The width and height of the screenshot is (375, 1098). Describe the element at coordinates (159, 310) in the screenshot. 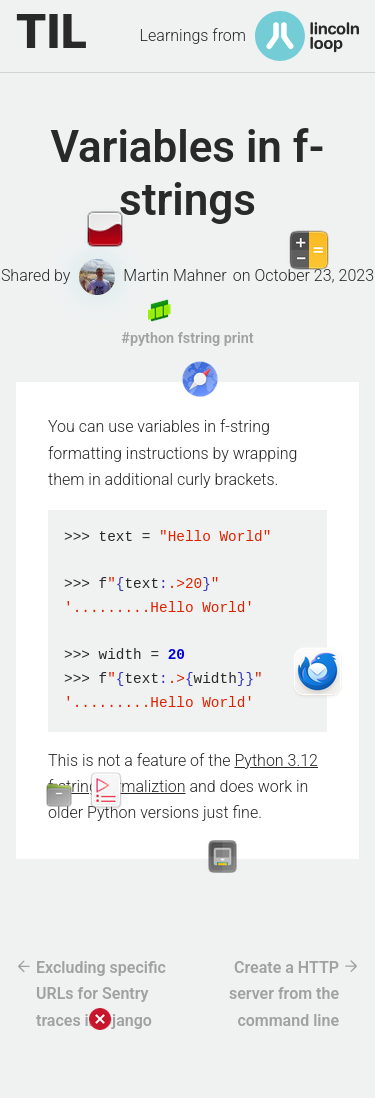

I see `open xbox game bar` at that location.